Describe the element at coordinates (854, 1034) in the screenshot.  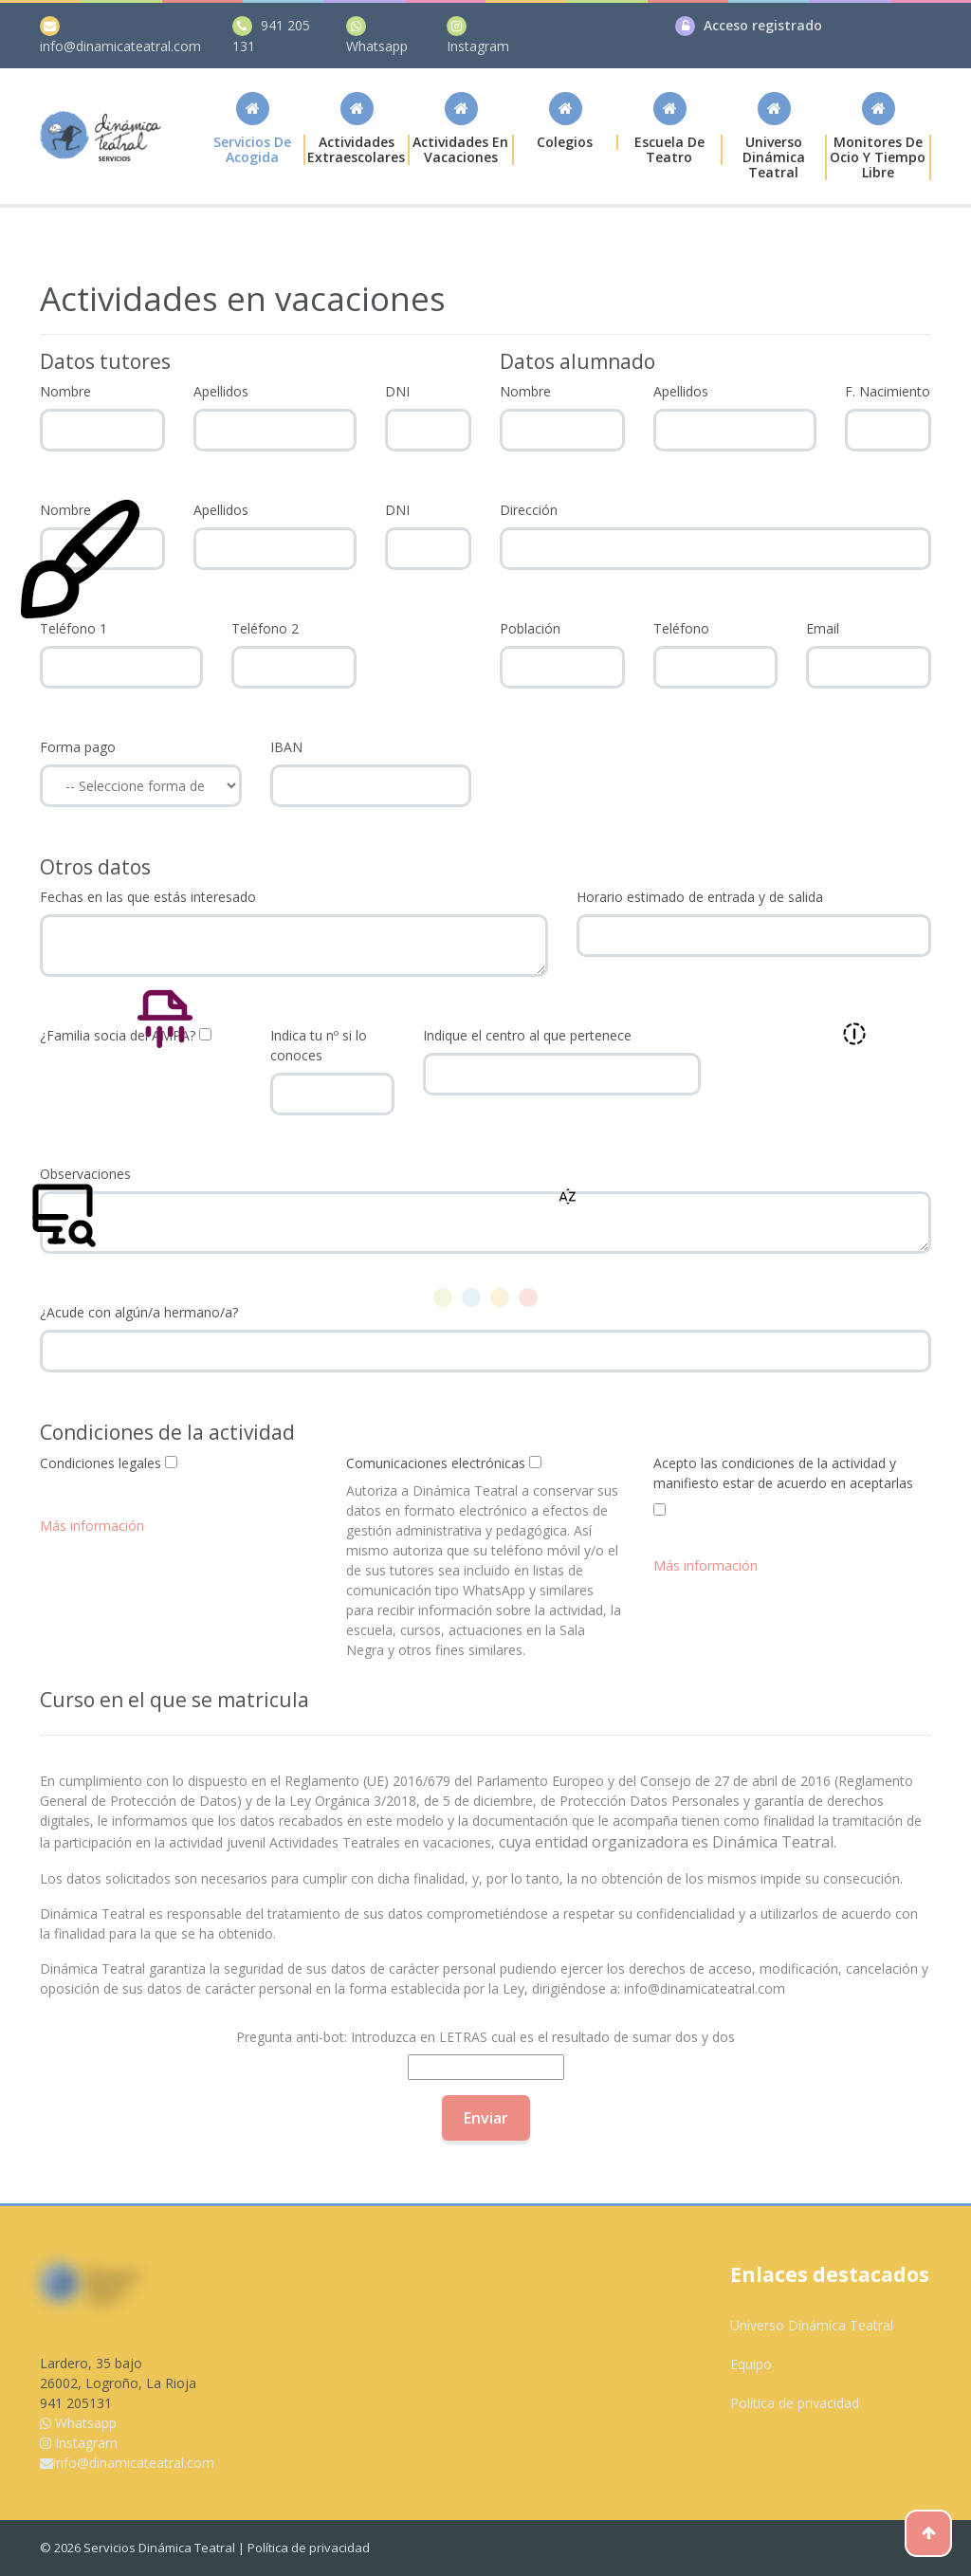
I see `view additional information` at that location.